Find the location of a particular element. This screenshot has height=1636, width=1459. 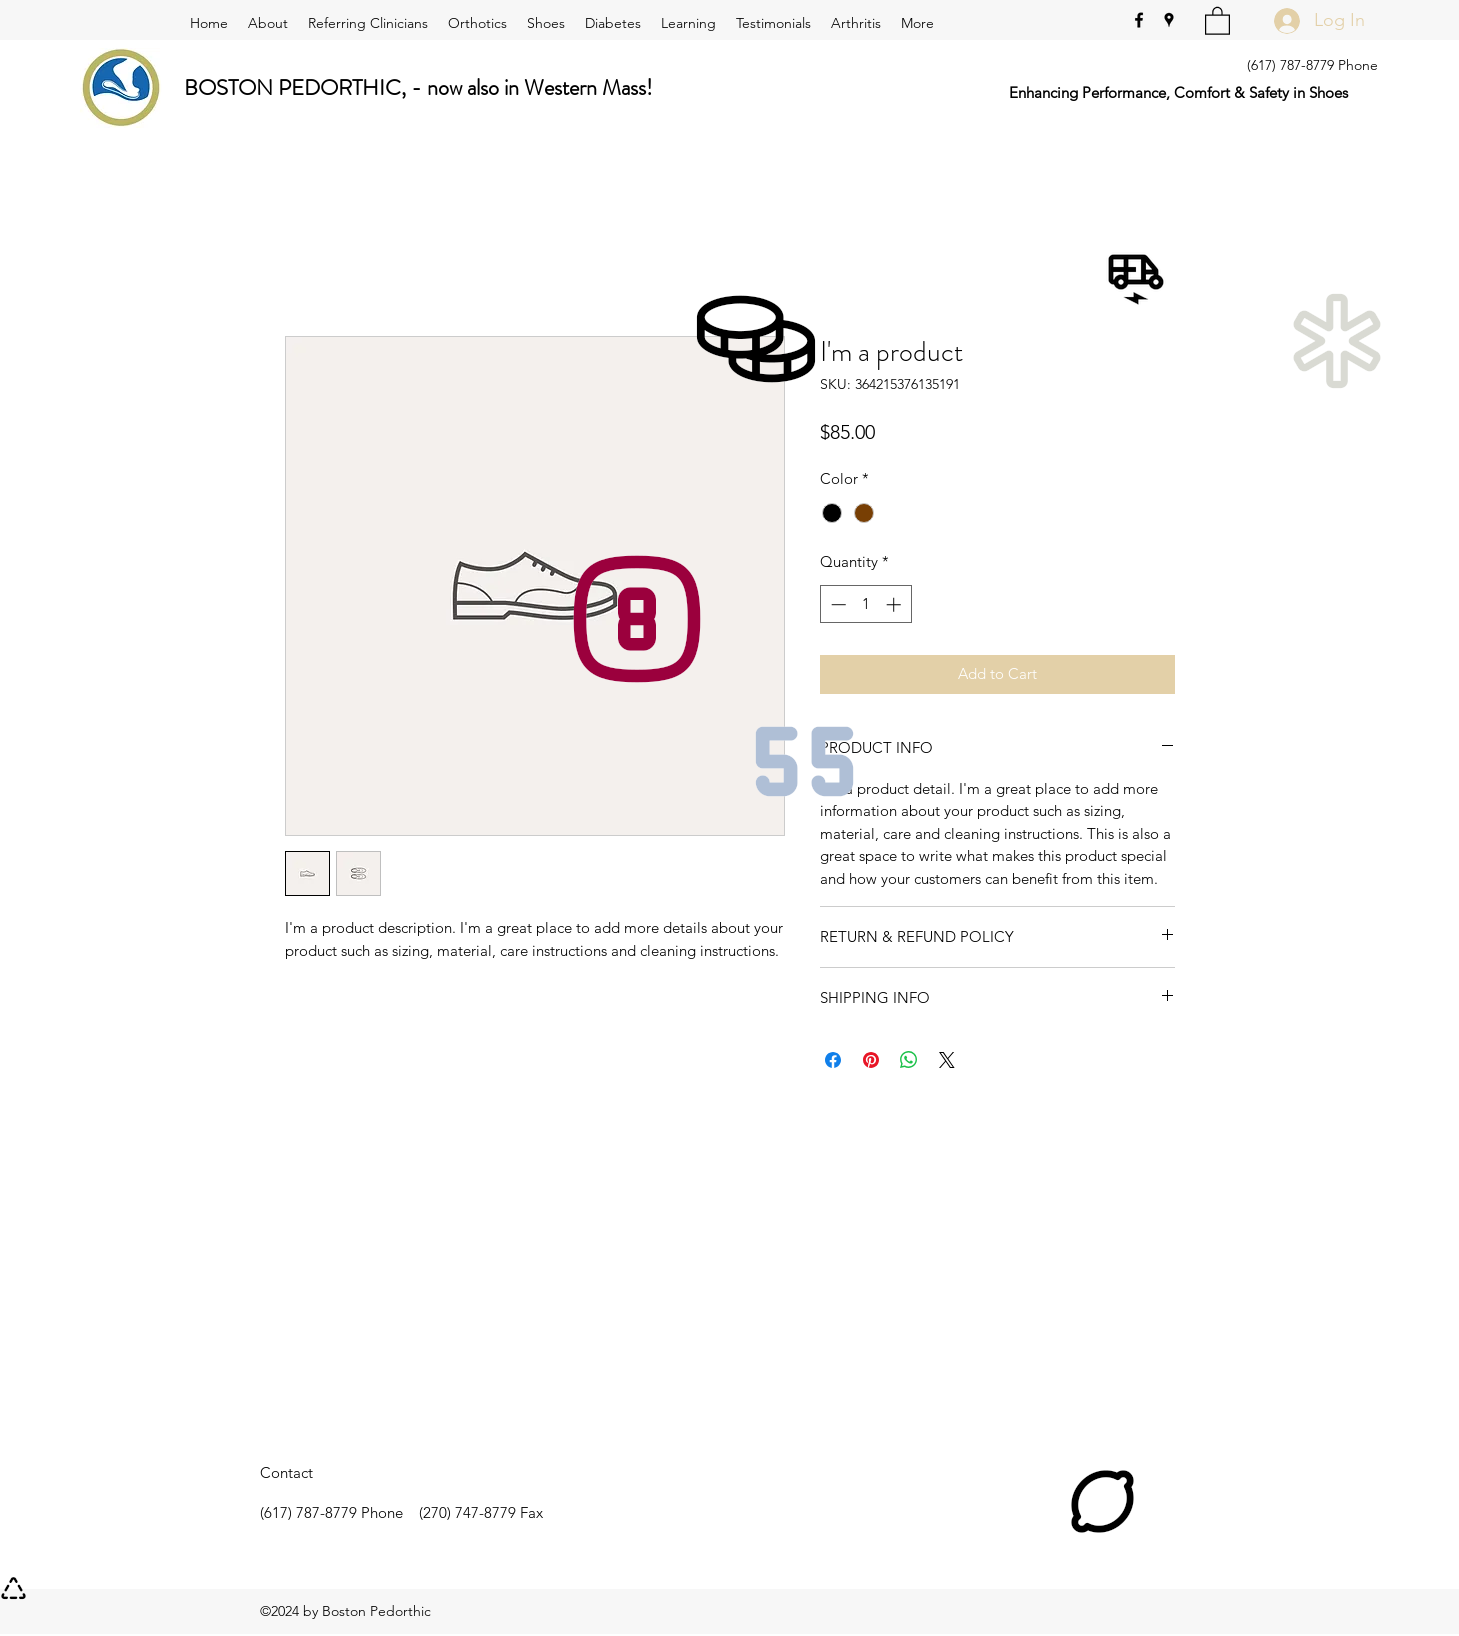

select electric rickshaw as transportation option is located at coordinates (1136, 277).